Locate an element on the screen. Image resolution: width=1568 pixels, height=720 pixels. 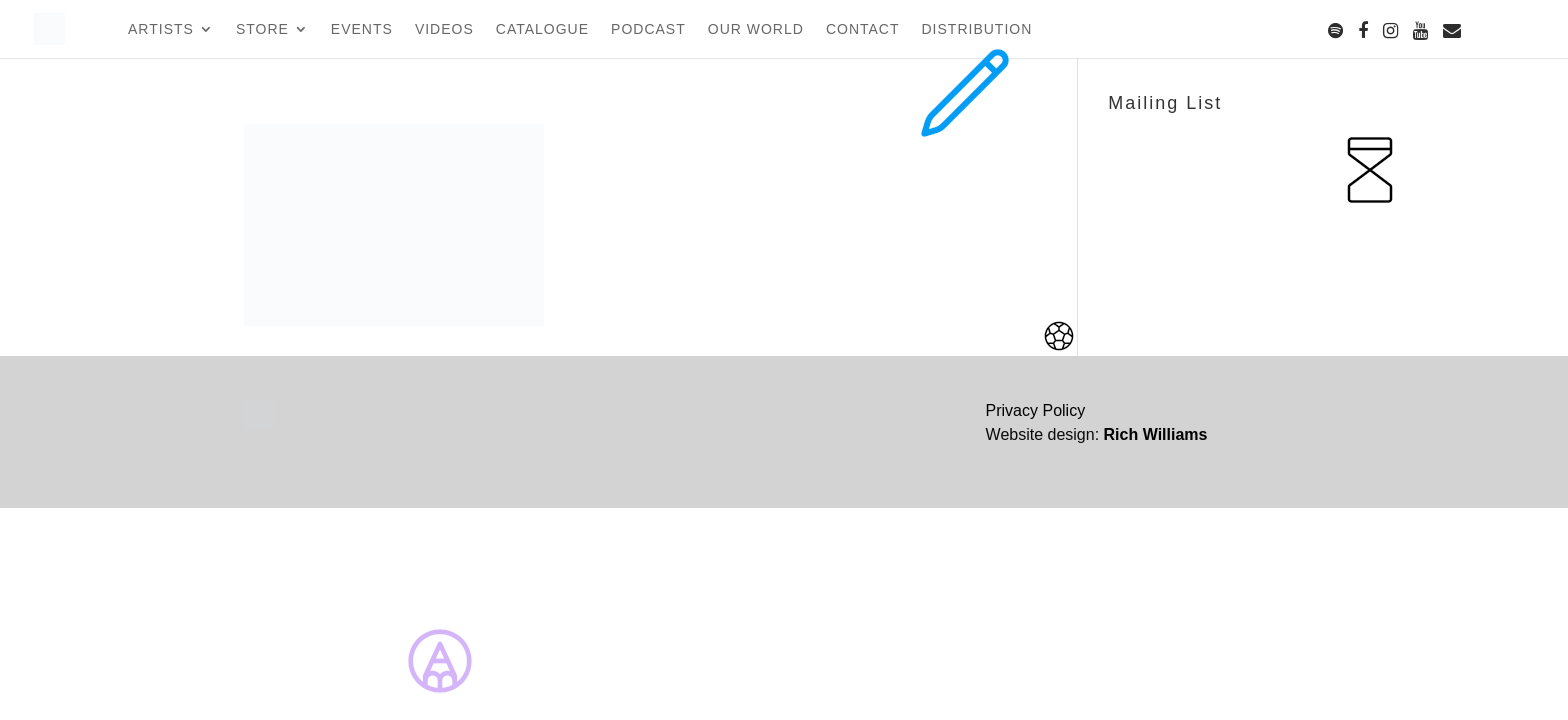
edit profile or account settings is located at coordinates (440, 661).